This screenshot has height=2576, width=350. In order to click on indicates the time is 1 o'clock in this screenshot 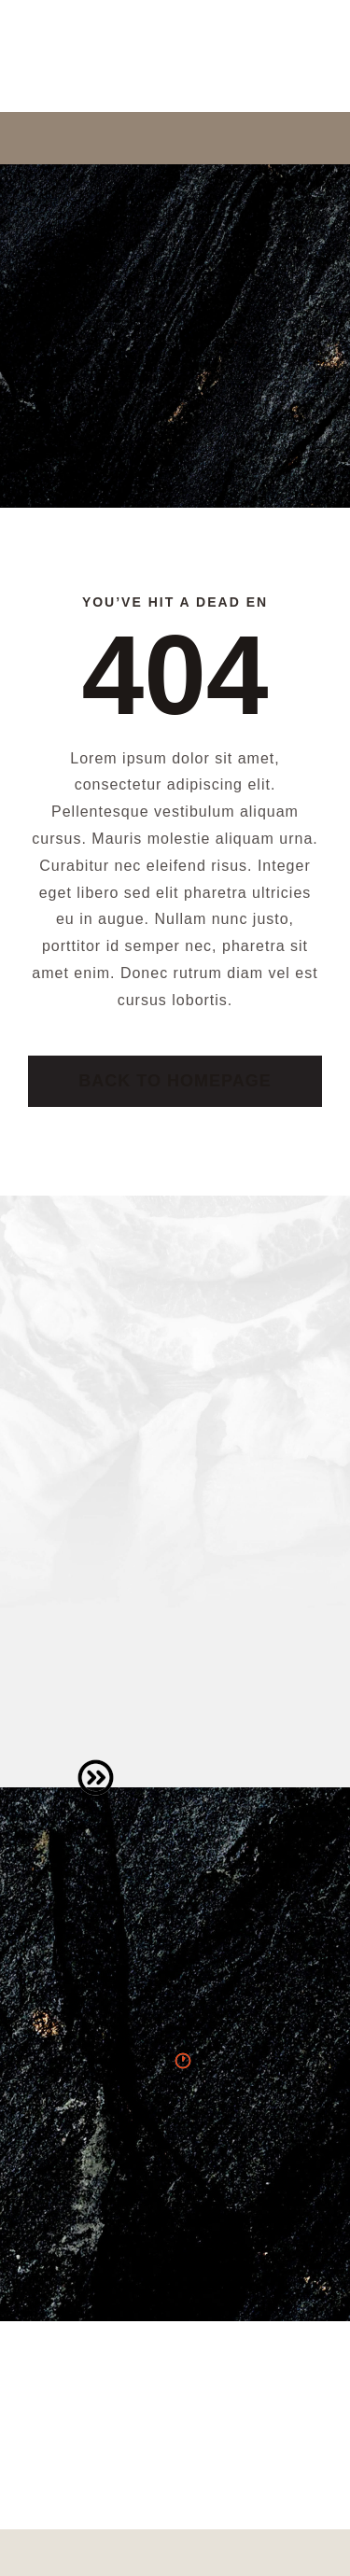, I will do `click(183, 2061)`.